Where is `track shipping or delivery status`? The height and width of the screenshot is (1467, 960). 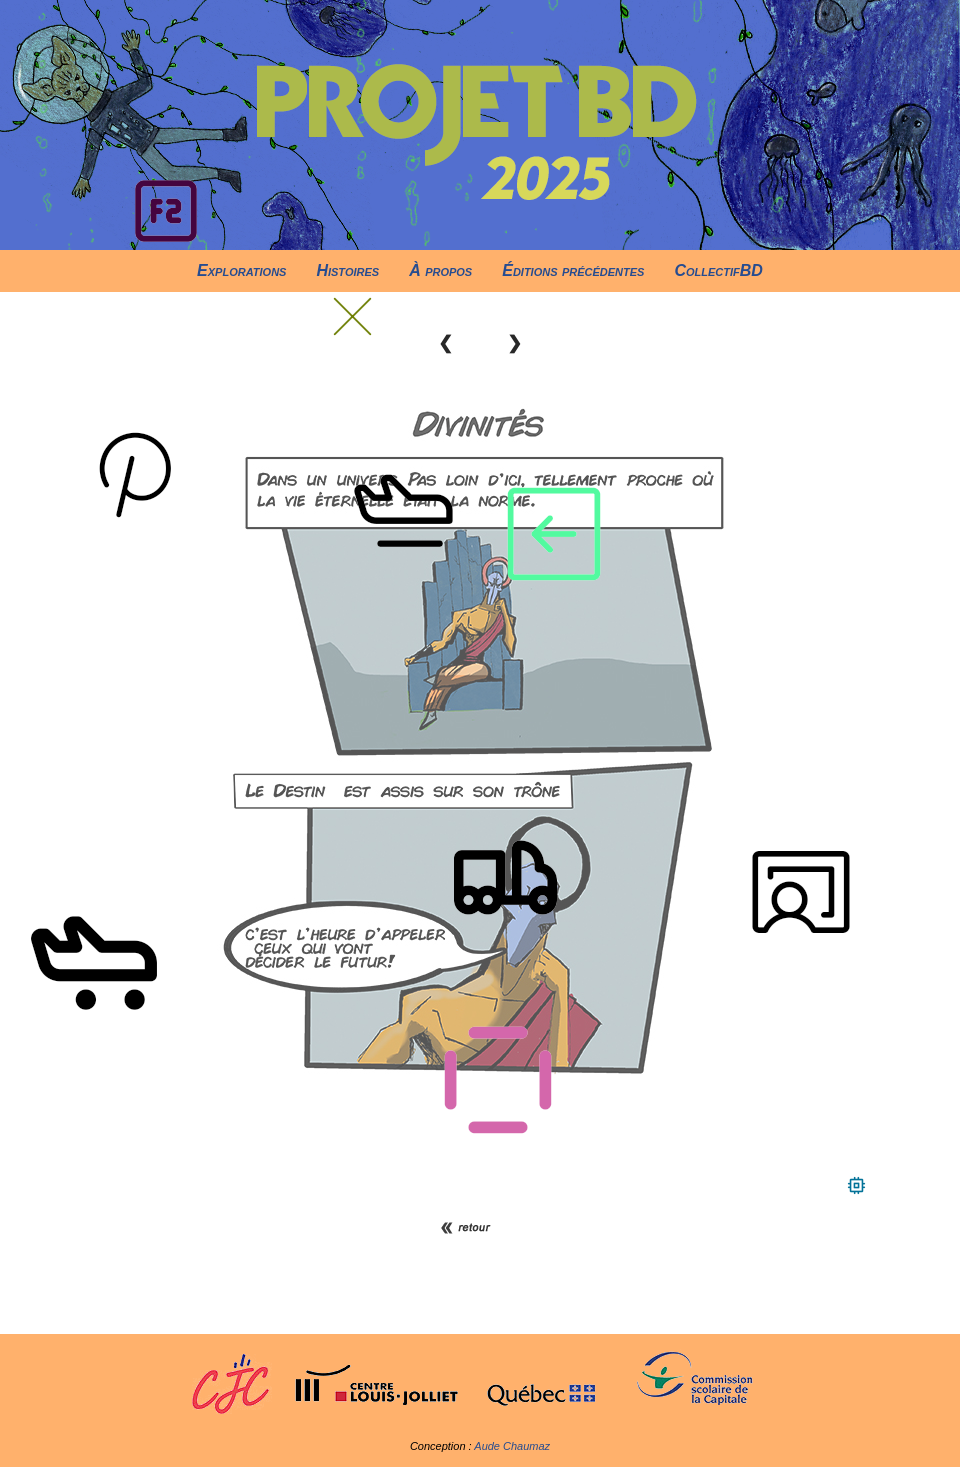
track shipping or delivery status is located at coordinates (505, 877).